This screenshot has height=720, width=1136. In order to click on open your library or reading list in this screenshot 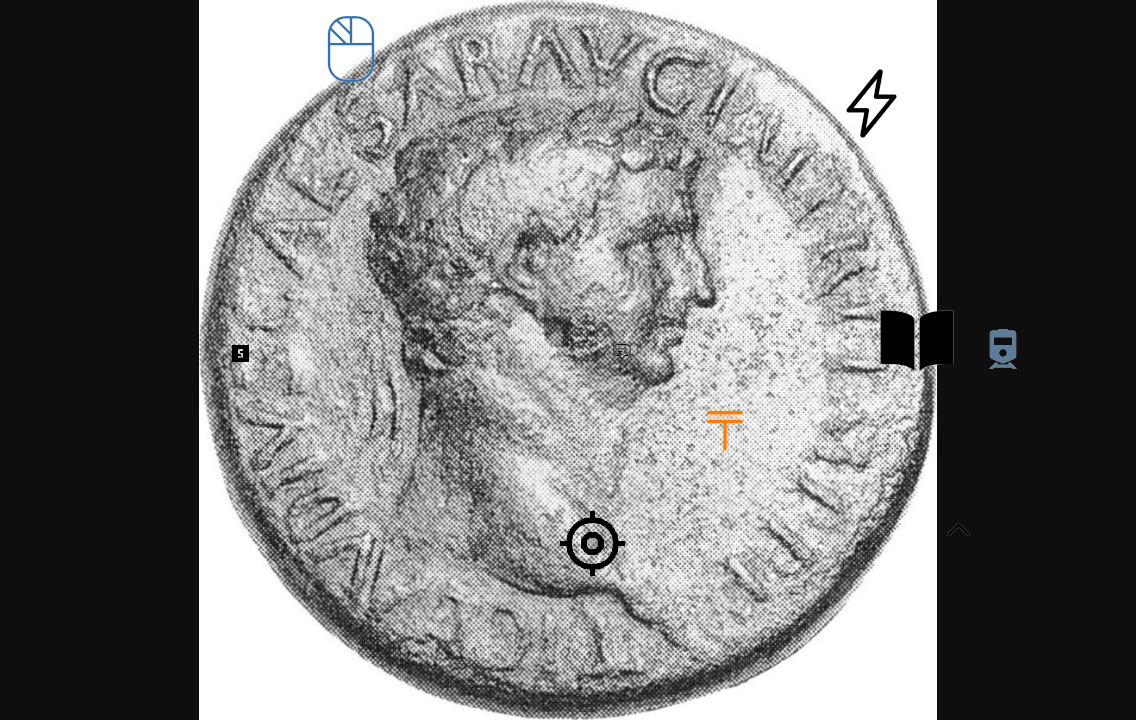, I will do `click(917, 342)`.